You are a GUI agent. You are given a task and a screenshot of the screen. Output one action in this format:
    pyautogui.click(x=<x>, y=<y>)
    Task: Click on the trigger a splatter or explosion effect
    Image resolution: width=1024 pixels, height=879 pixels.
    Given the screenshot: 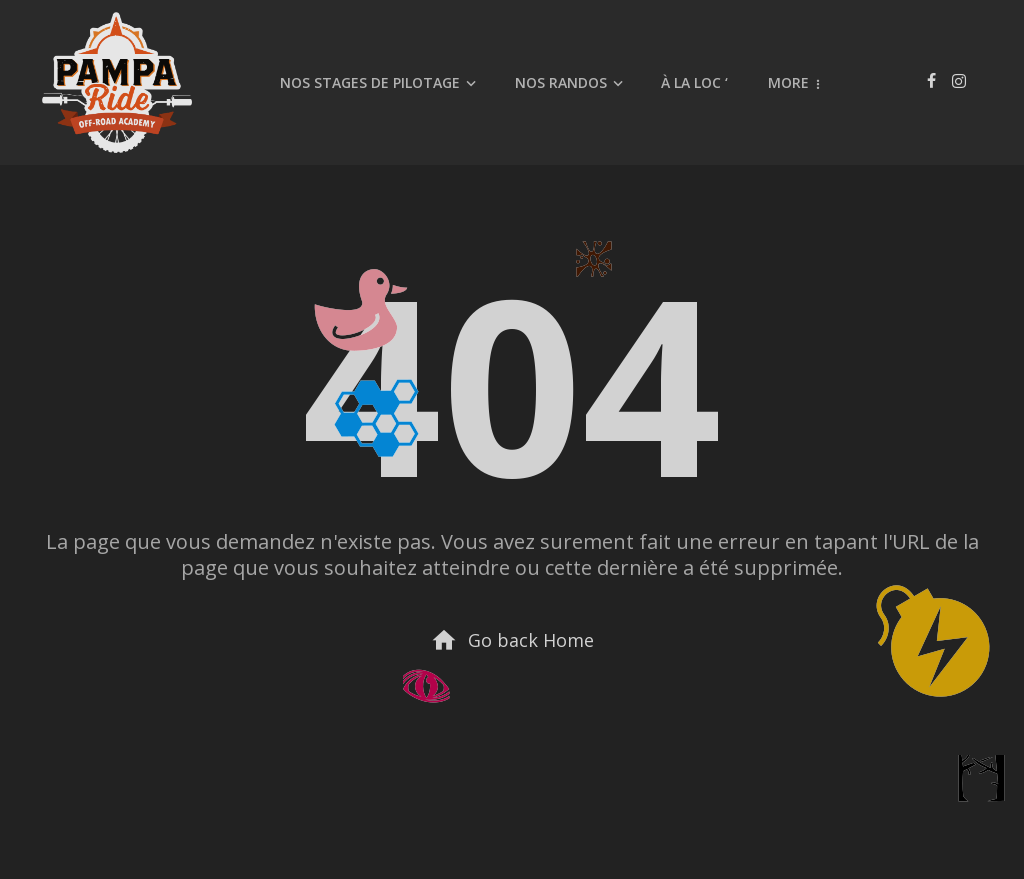 What is the action you would take?
    pyautogui.click(x=594, y=259)
    